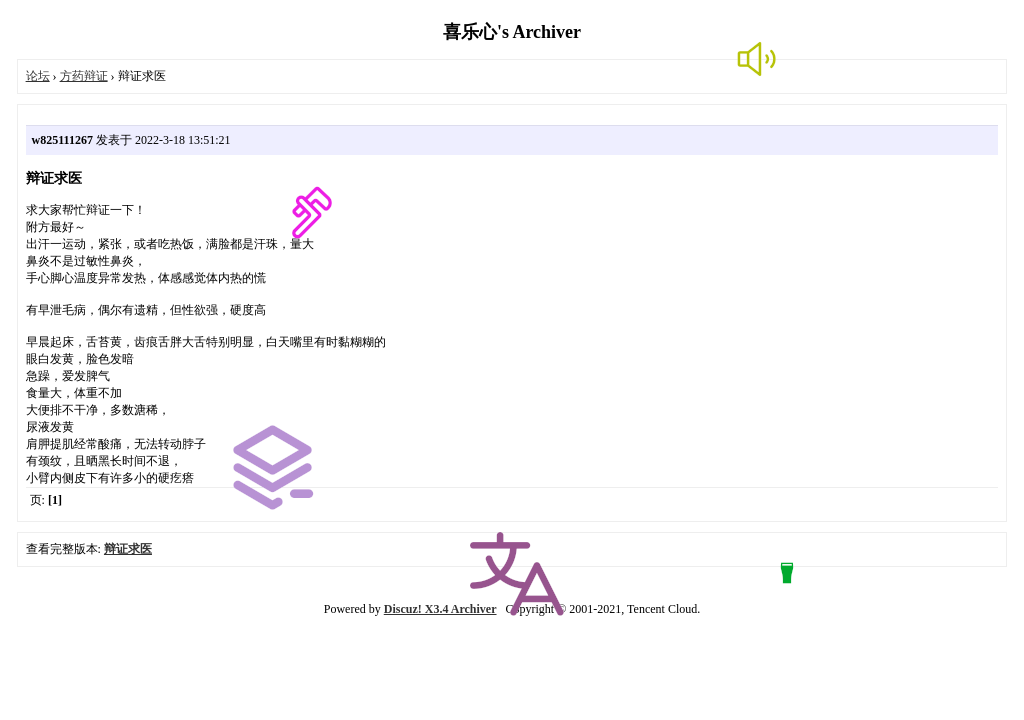  Describe the element at coordinates (787, 573) in the screenshot. I see `view nearby pubs or bars` at that location.